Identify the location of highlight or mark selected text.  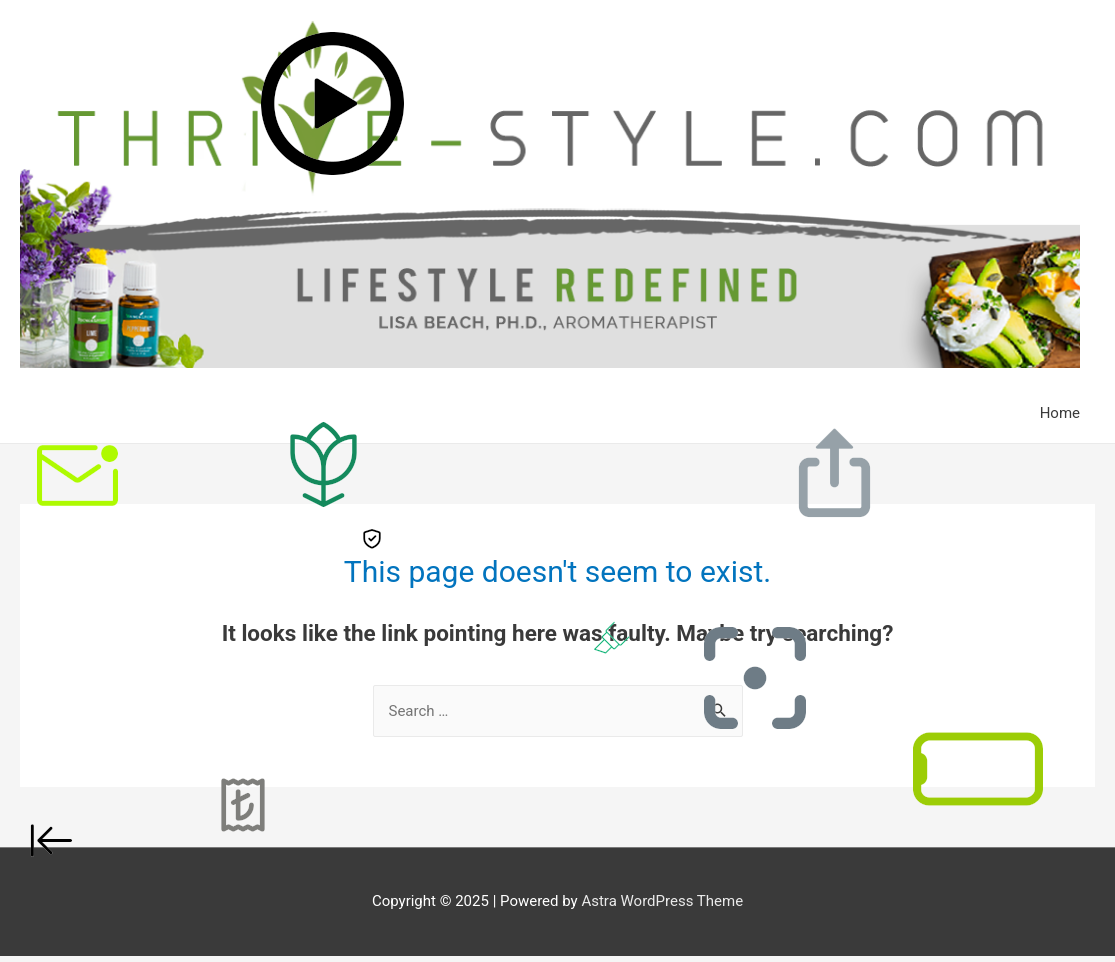
(610, 639).